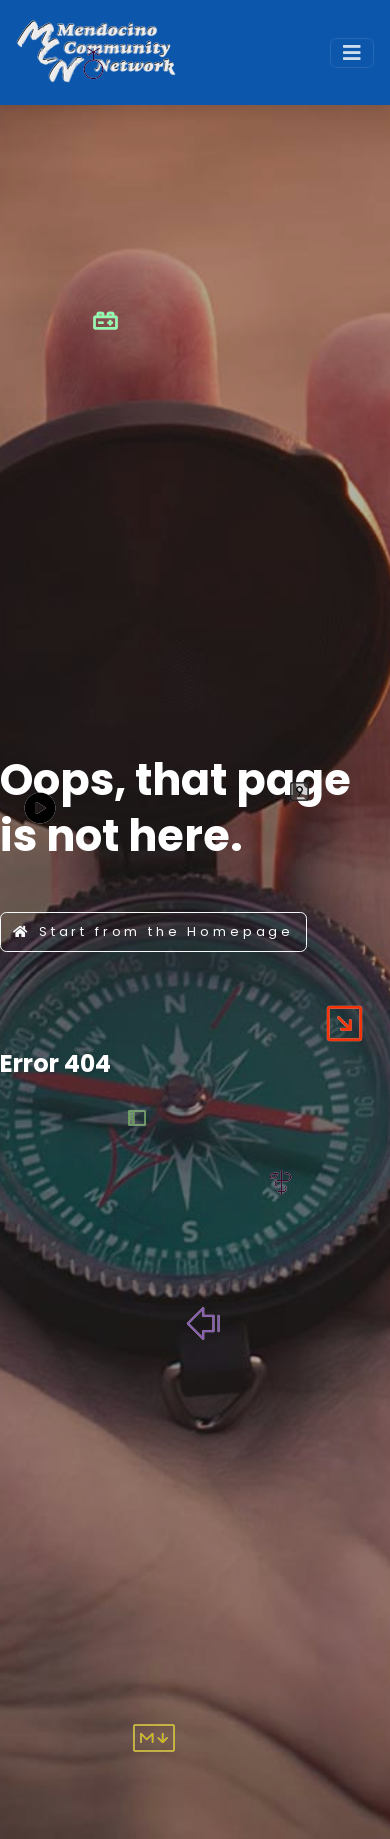  I want to click on select nonbinary gender identity, so click(93, 63).